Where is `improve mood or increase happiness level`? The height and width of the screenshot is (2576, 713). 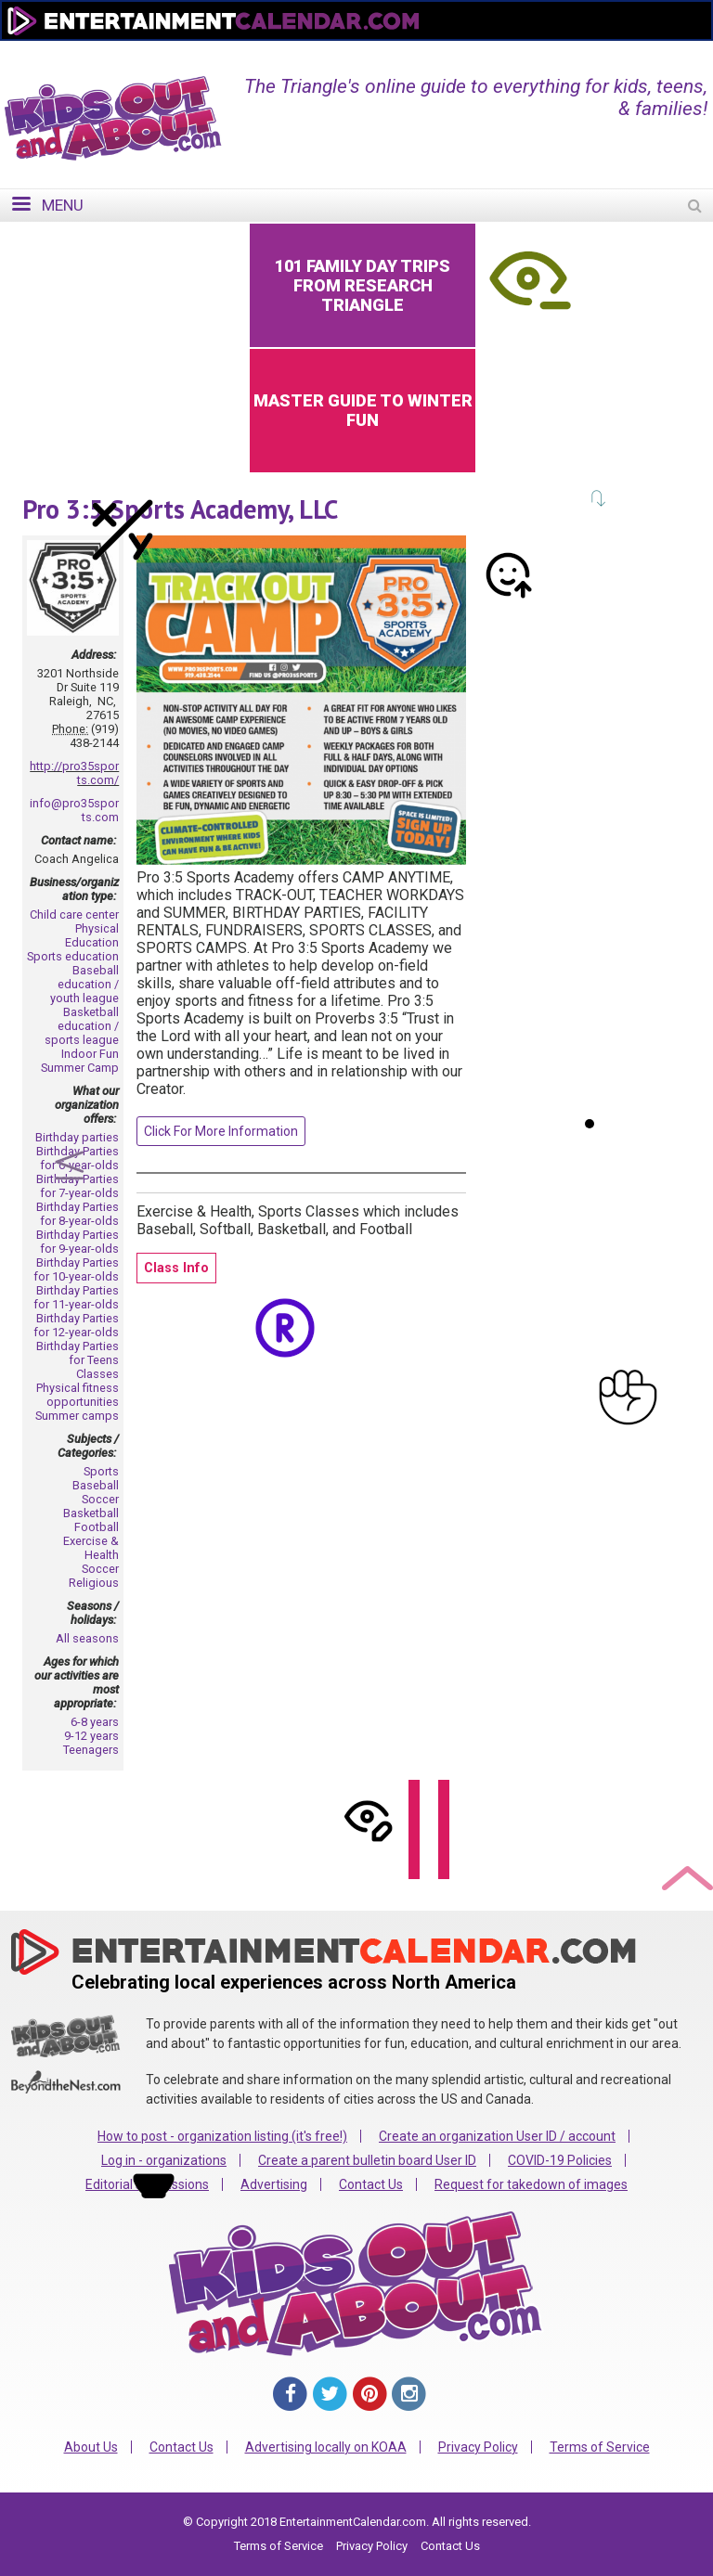
improve mood or increase happiness level is located at coordinates (508, 574).